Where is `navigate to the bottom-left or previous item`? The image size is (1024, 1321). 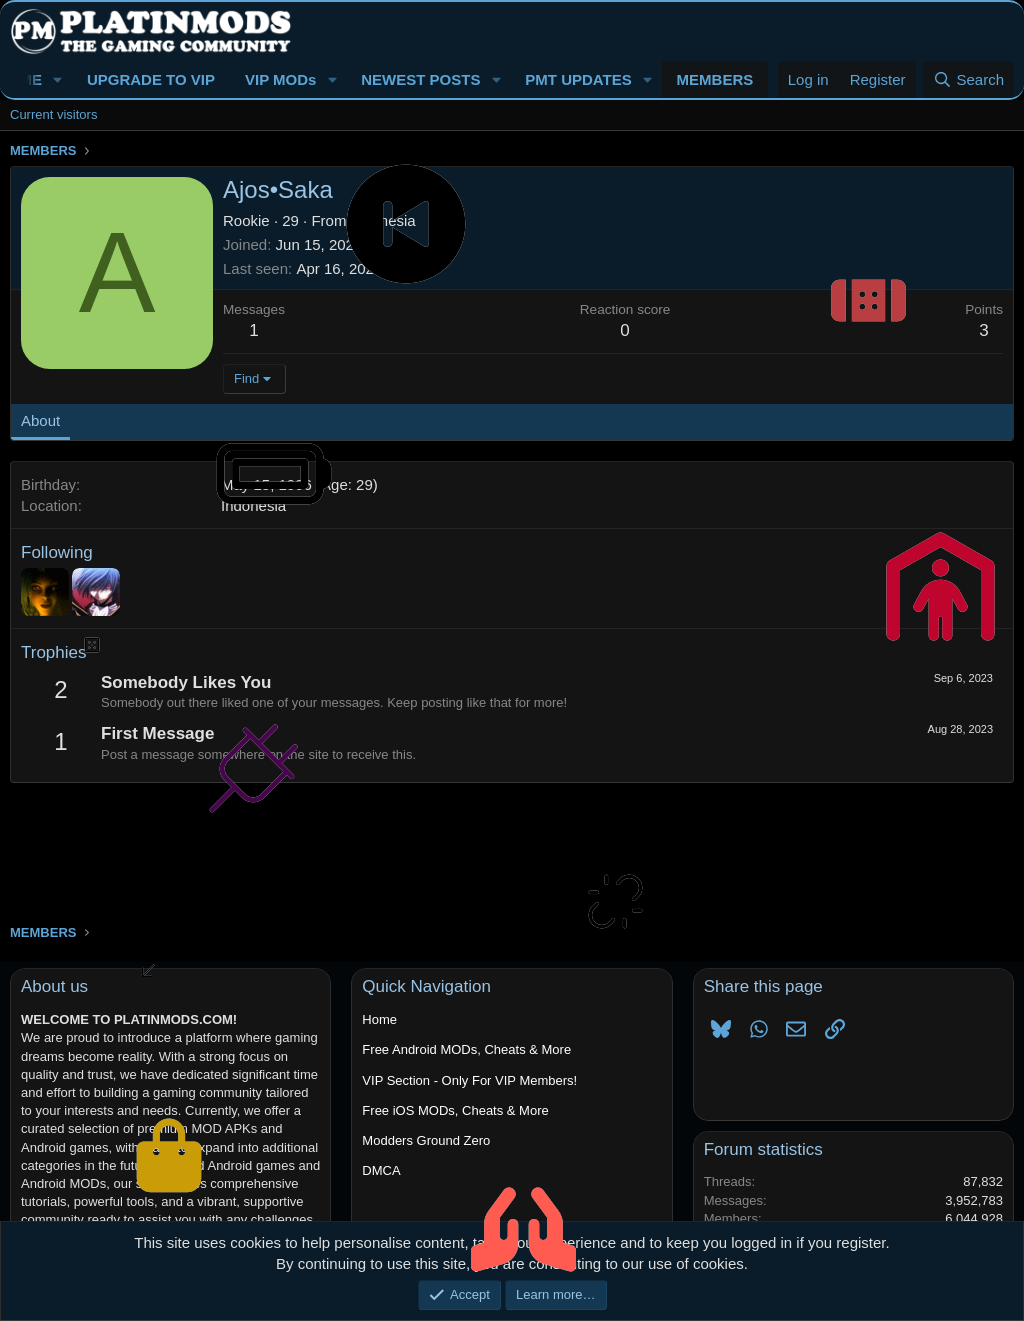 navigate to the bottom-left or previous item is located at coordinates (148, 970).